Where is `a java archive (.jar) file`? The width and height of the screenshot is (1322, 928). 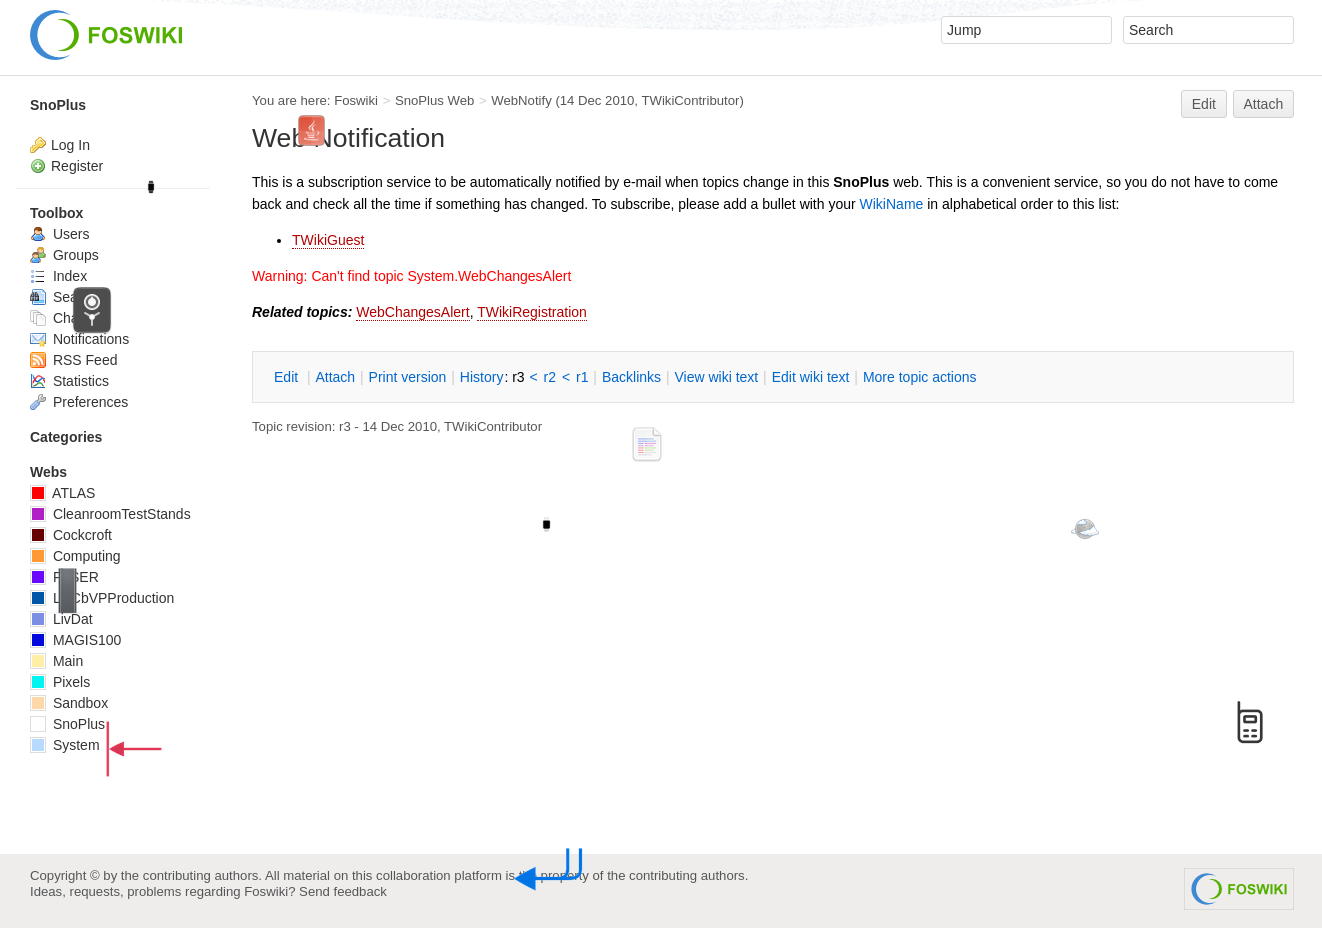 a java archive (.jar) file is located at coordinates (311, 130).